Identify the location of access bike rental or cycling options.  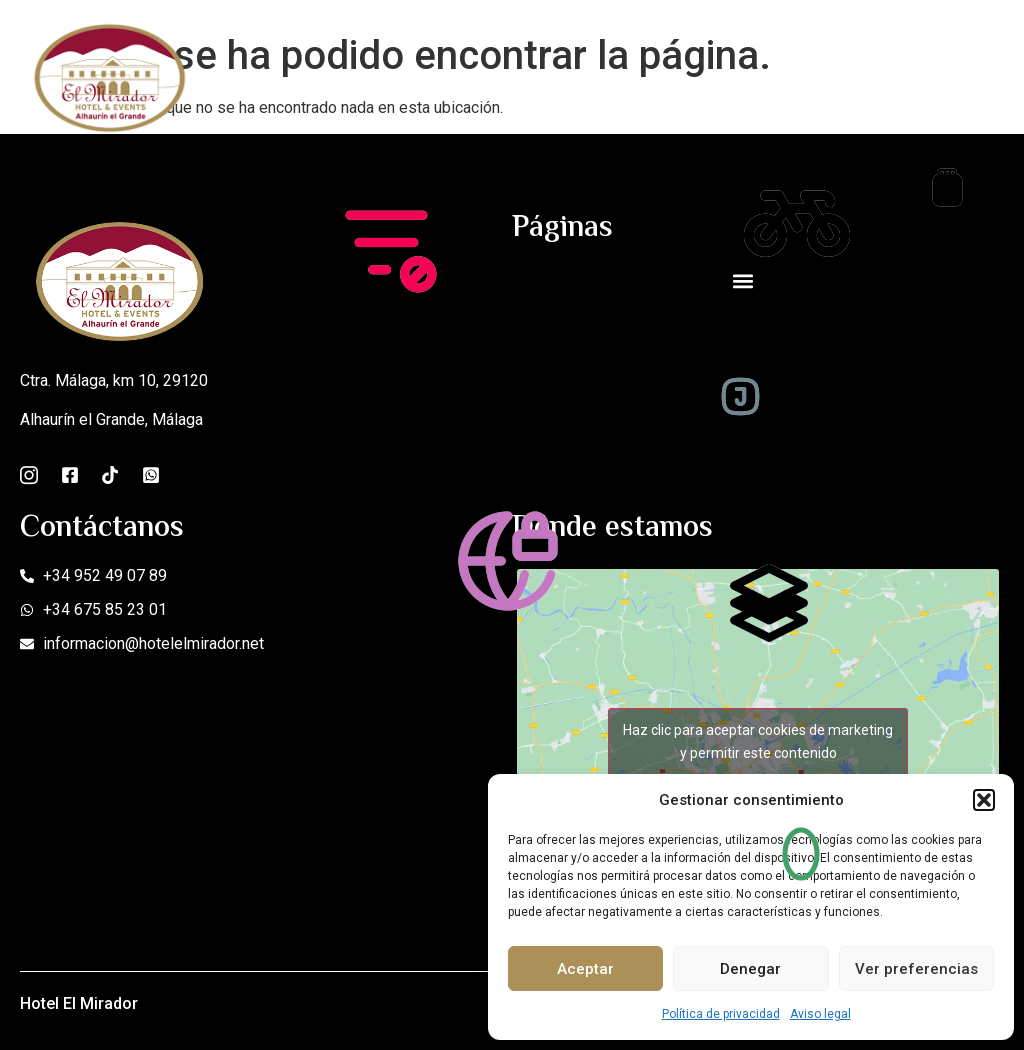
(797, 222).